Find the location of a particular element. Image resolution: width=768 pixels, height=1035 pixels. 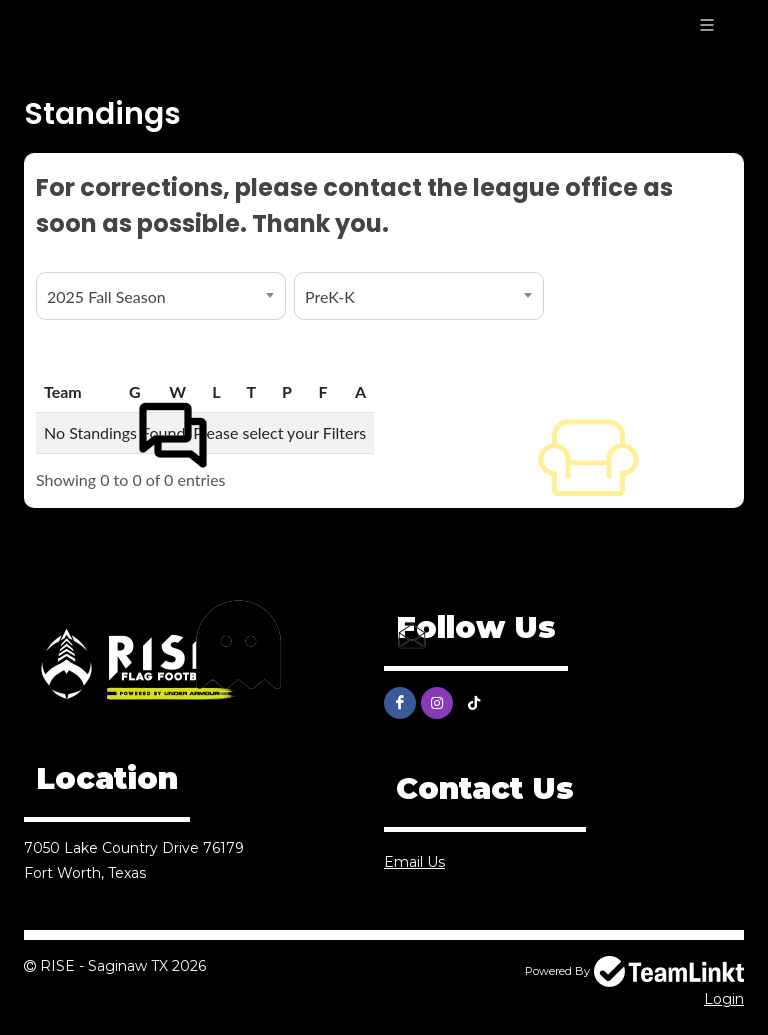

browse furniture or home decor items is located at coordinates (588, 459).